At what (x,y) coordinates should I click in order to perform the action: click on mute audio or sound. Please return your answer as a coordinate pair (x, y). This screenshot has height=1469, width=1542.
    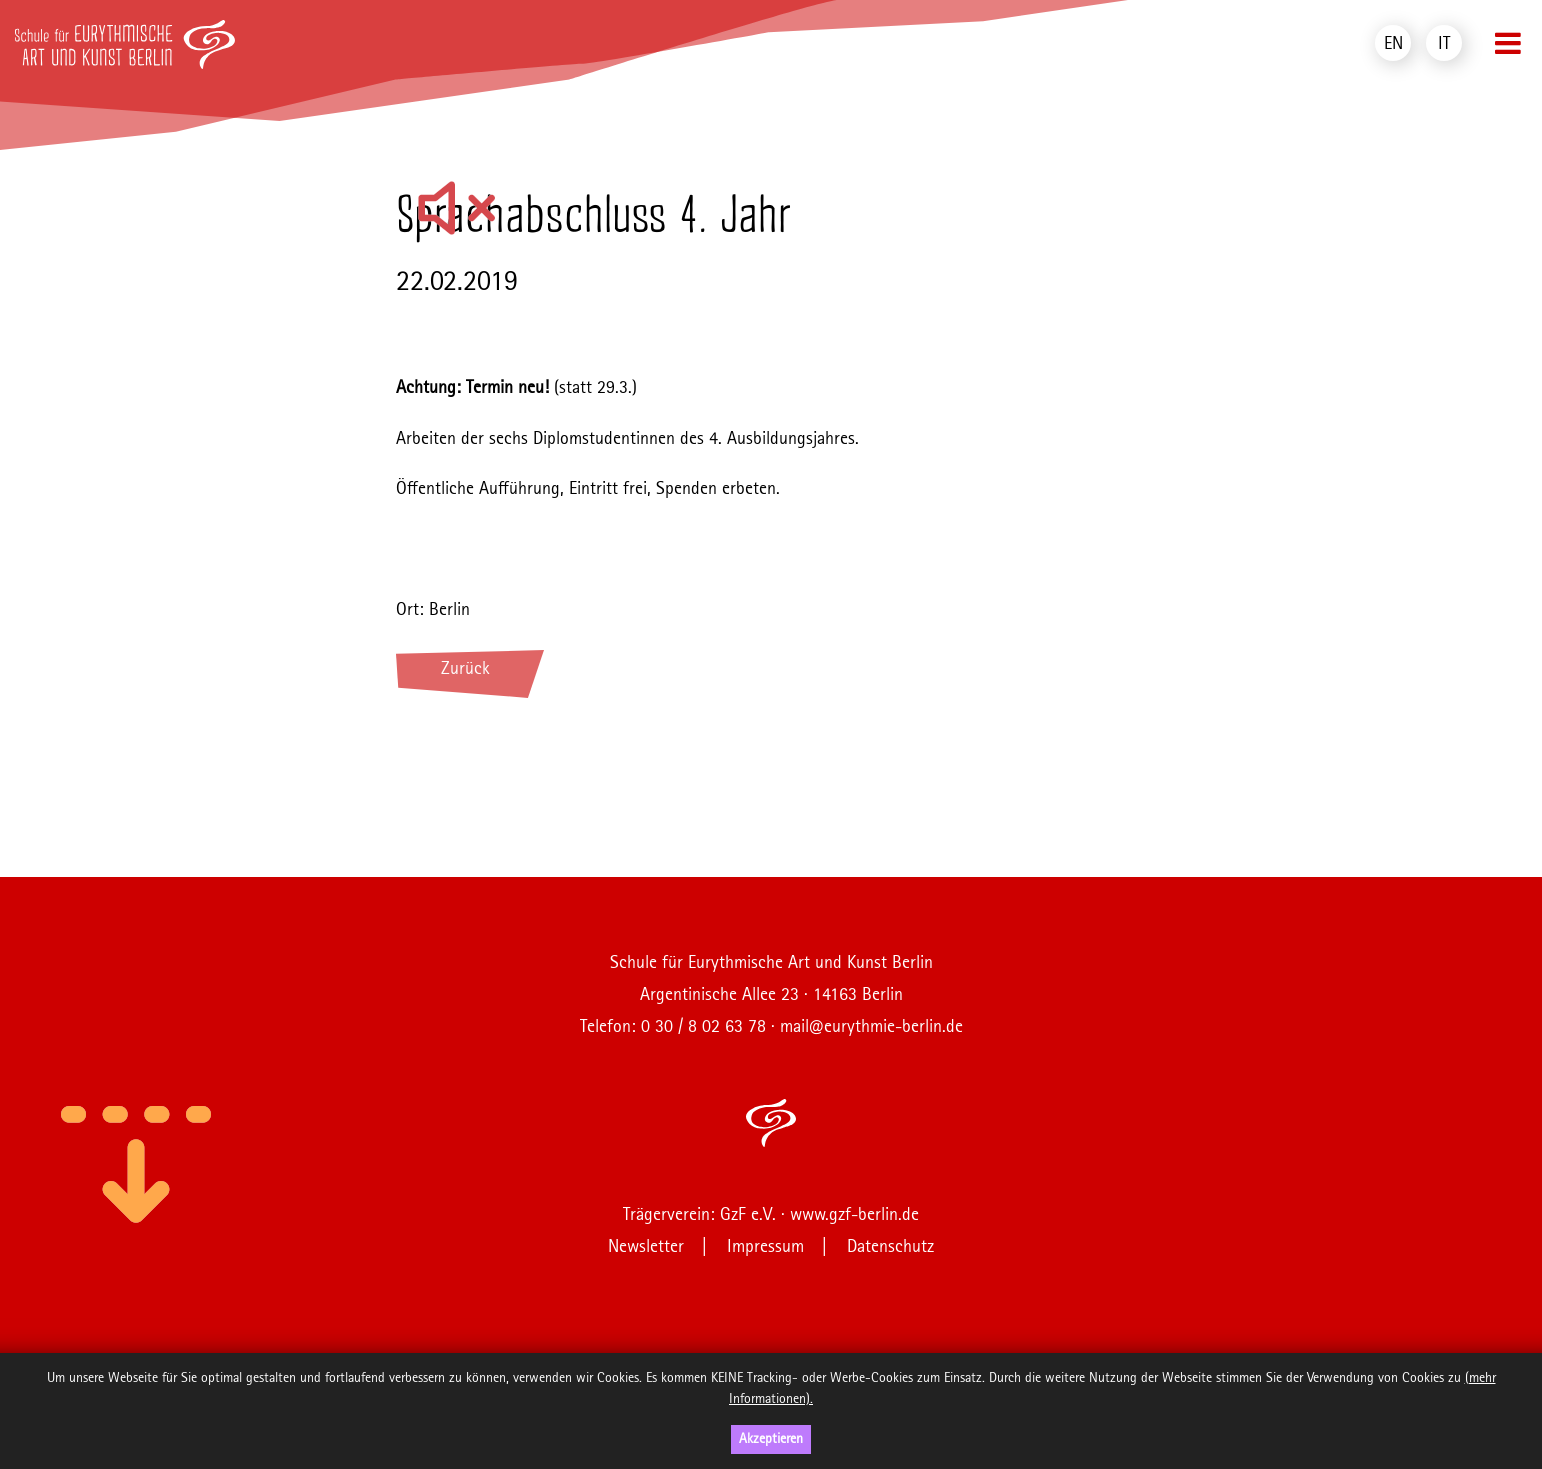
    Looking at the image, I should click on (455, 208).